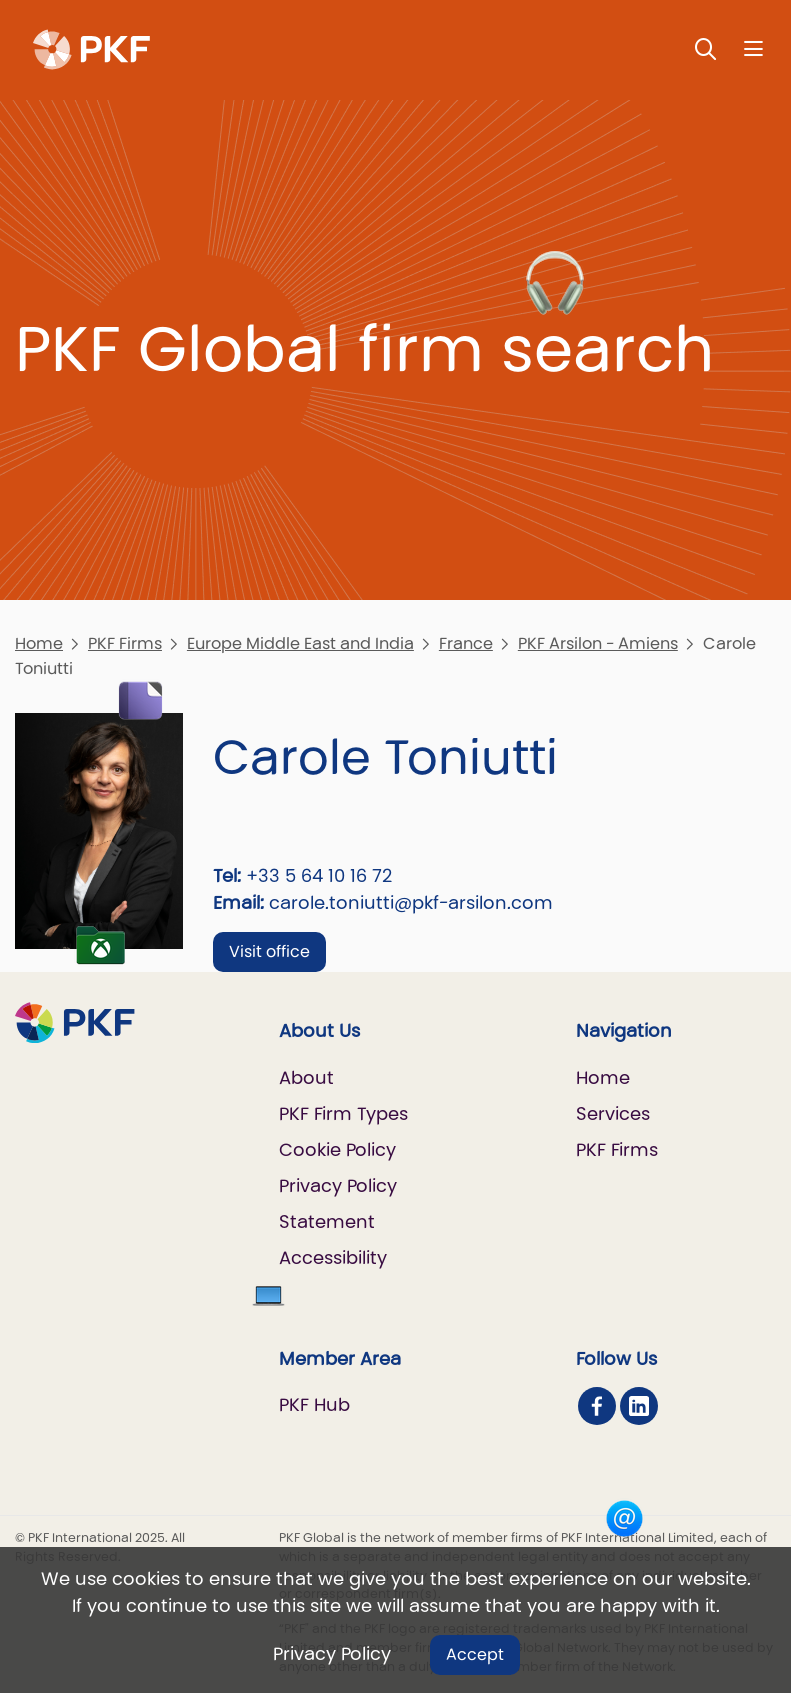 Image resolution: width=791 pixels, height=1693 pixels. I want to click on open folder containing Xbox games or apps, so click(100, 946).